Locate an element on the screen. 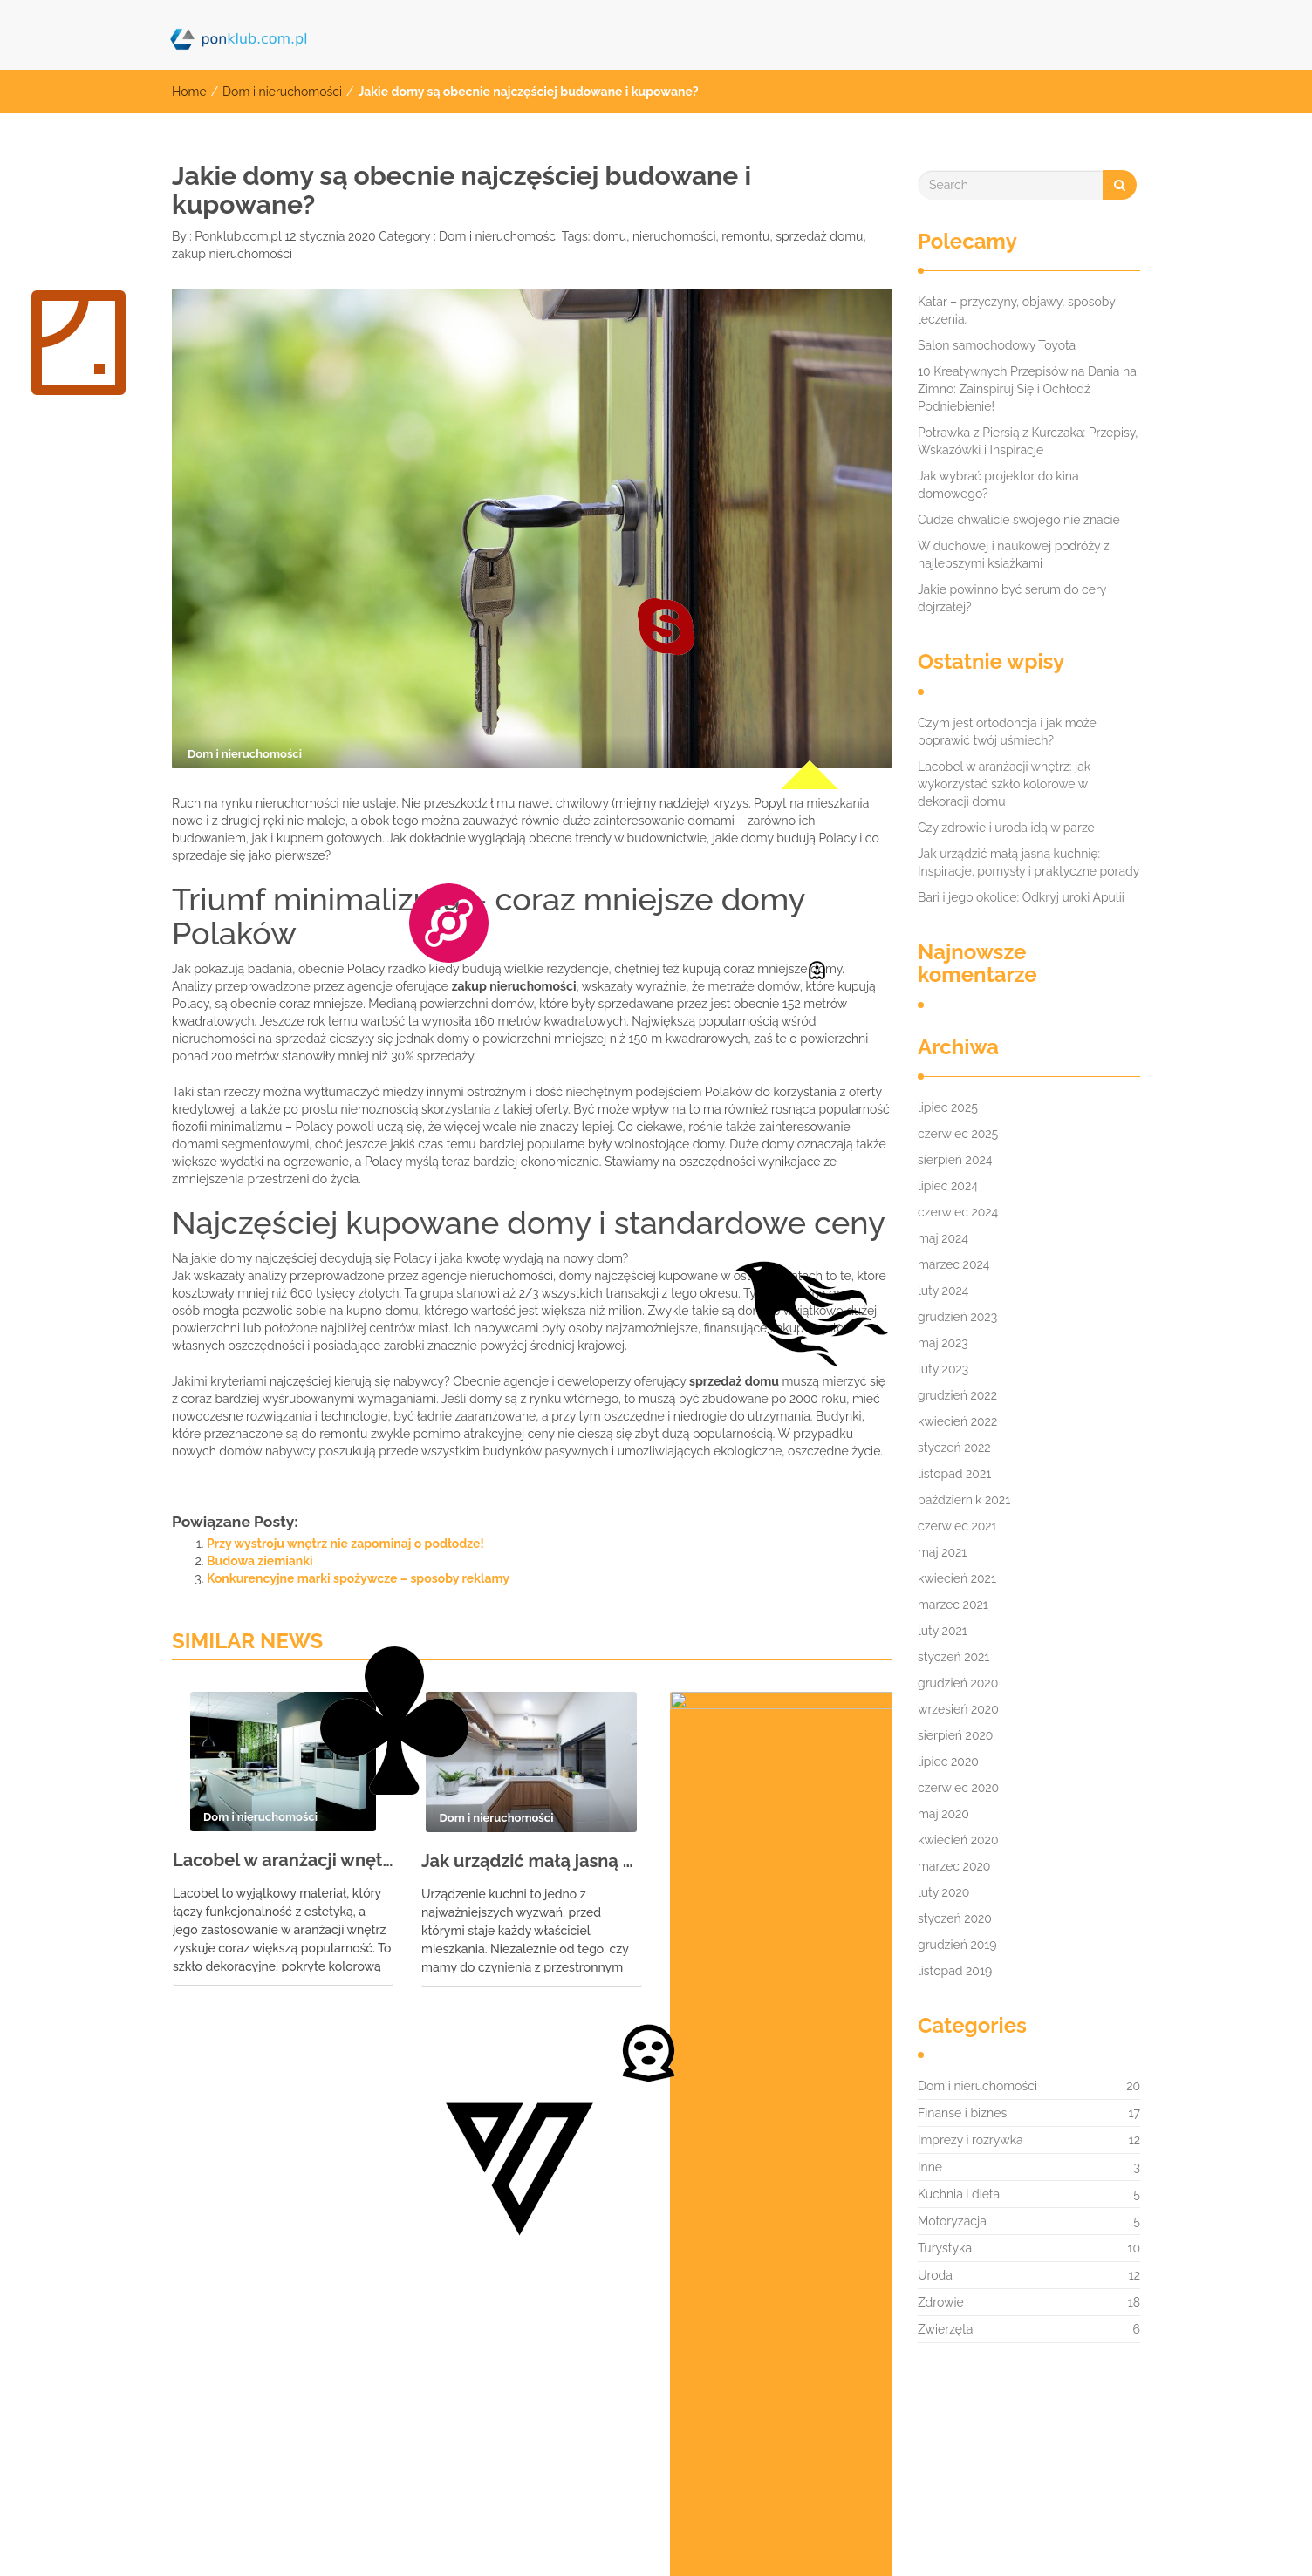 The image size is (1312, 2576). vuetify framework logo is located at coordinates (519, 2169).